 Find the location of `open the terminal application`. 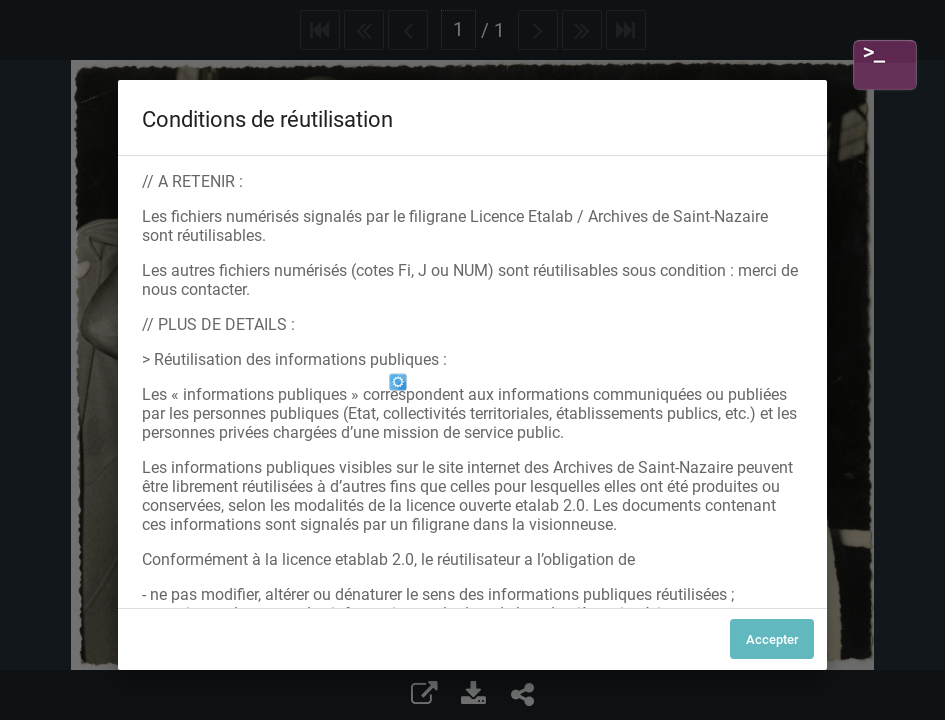

open the terminal application is located at coordinates (885, 65).